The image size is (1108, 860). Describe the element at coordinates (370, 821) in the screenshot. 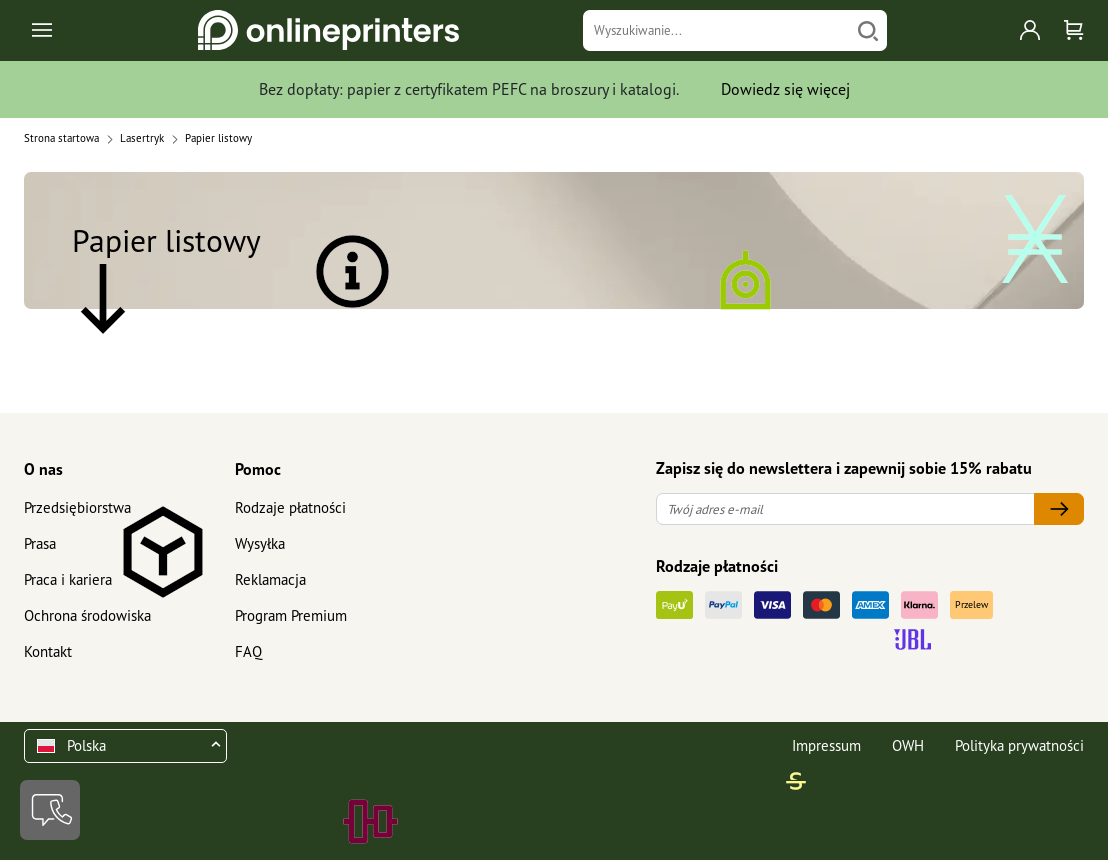

I see `align items to vertical center` at that location.